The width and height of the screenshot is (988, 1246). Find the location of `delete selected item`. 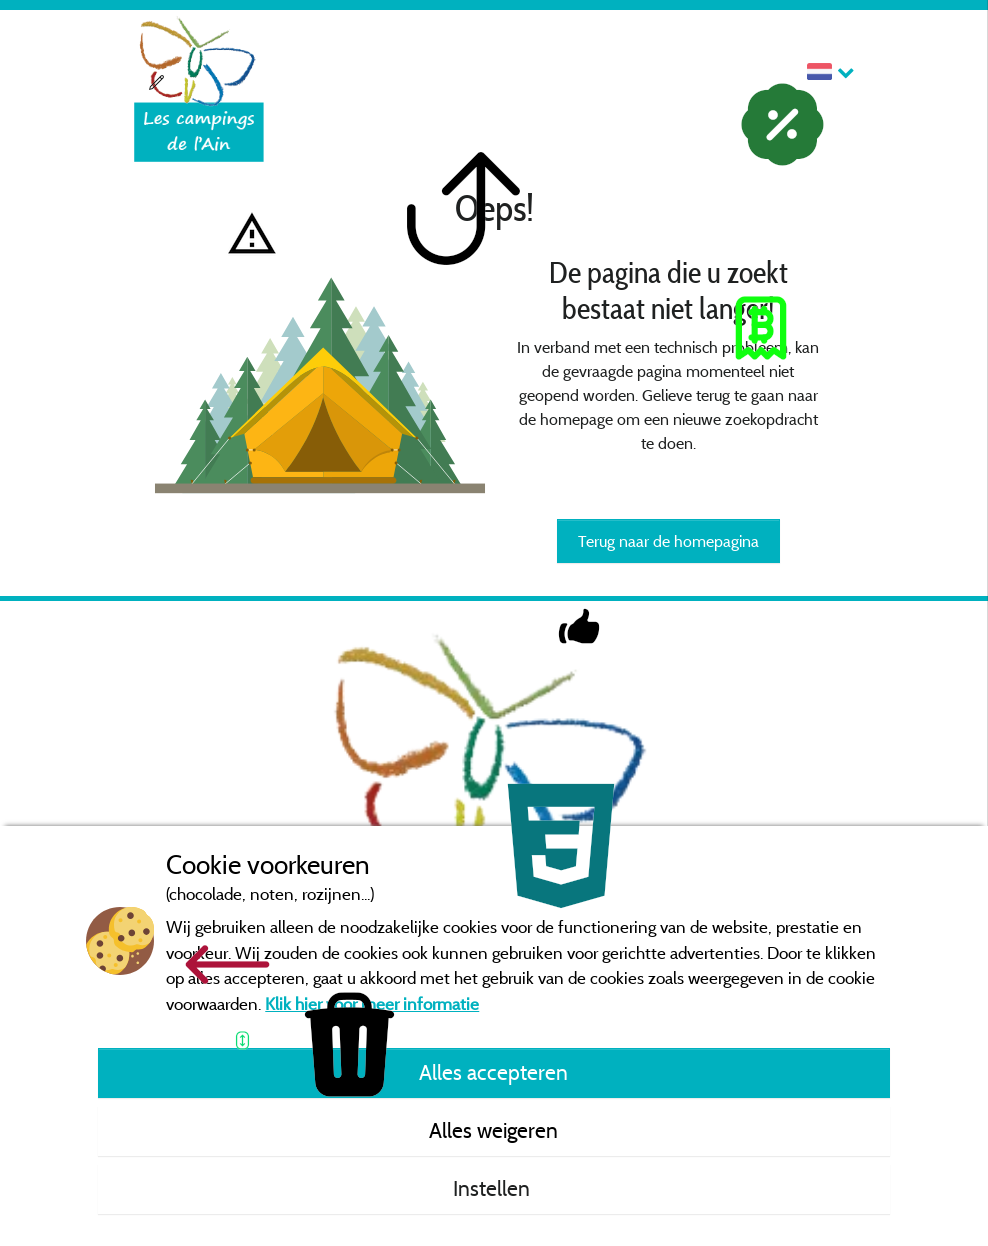

delete selected item is located at coordinates (349, 1044).